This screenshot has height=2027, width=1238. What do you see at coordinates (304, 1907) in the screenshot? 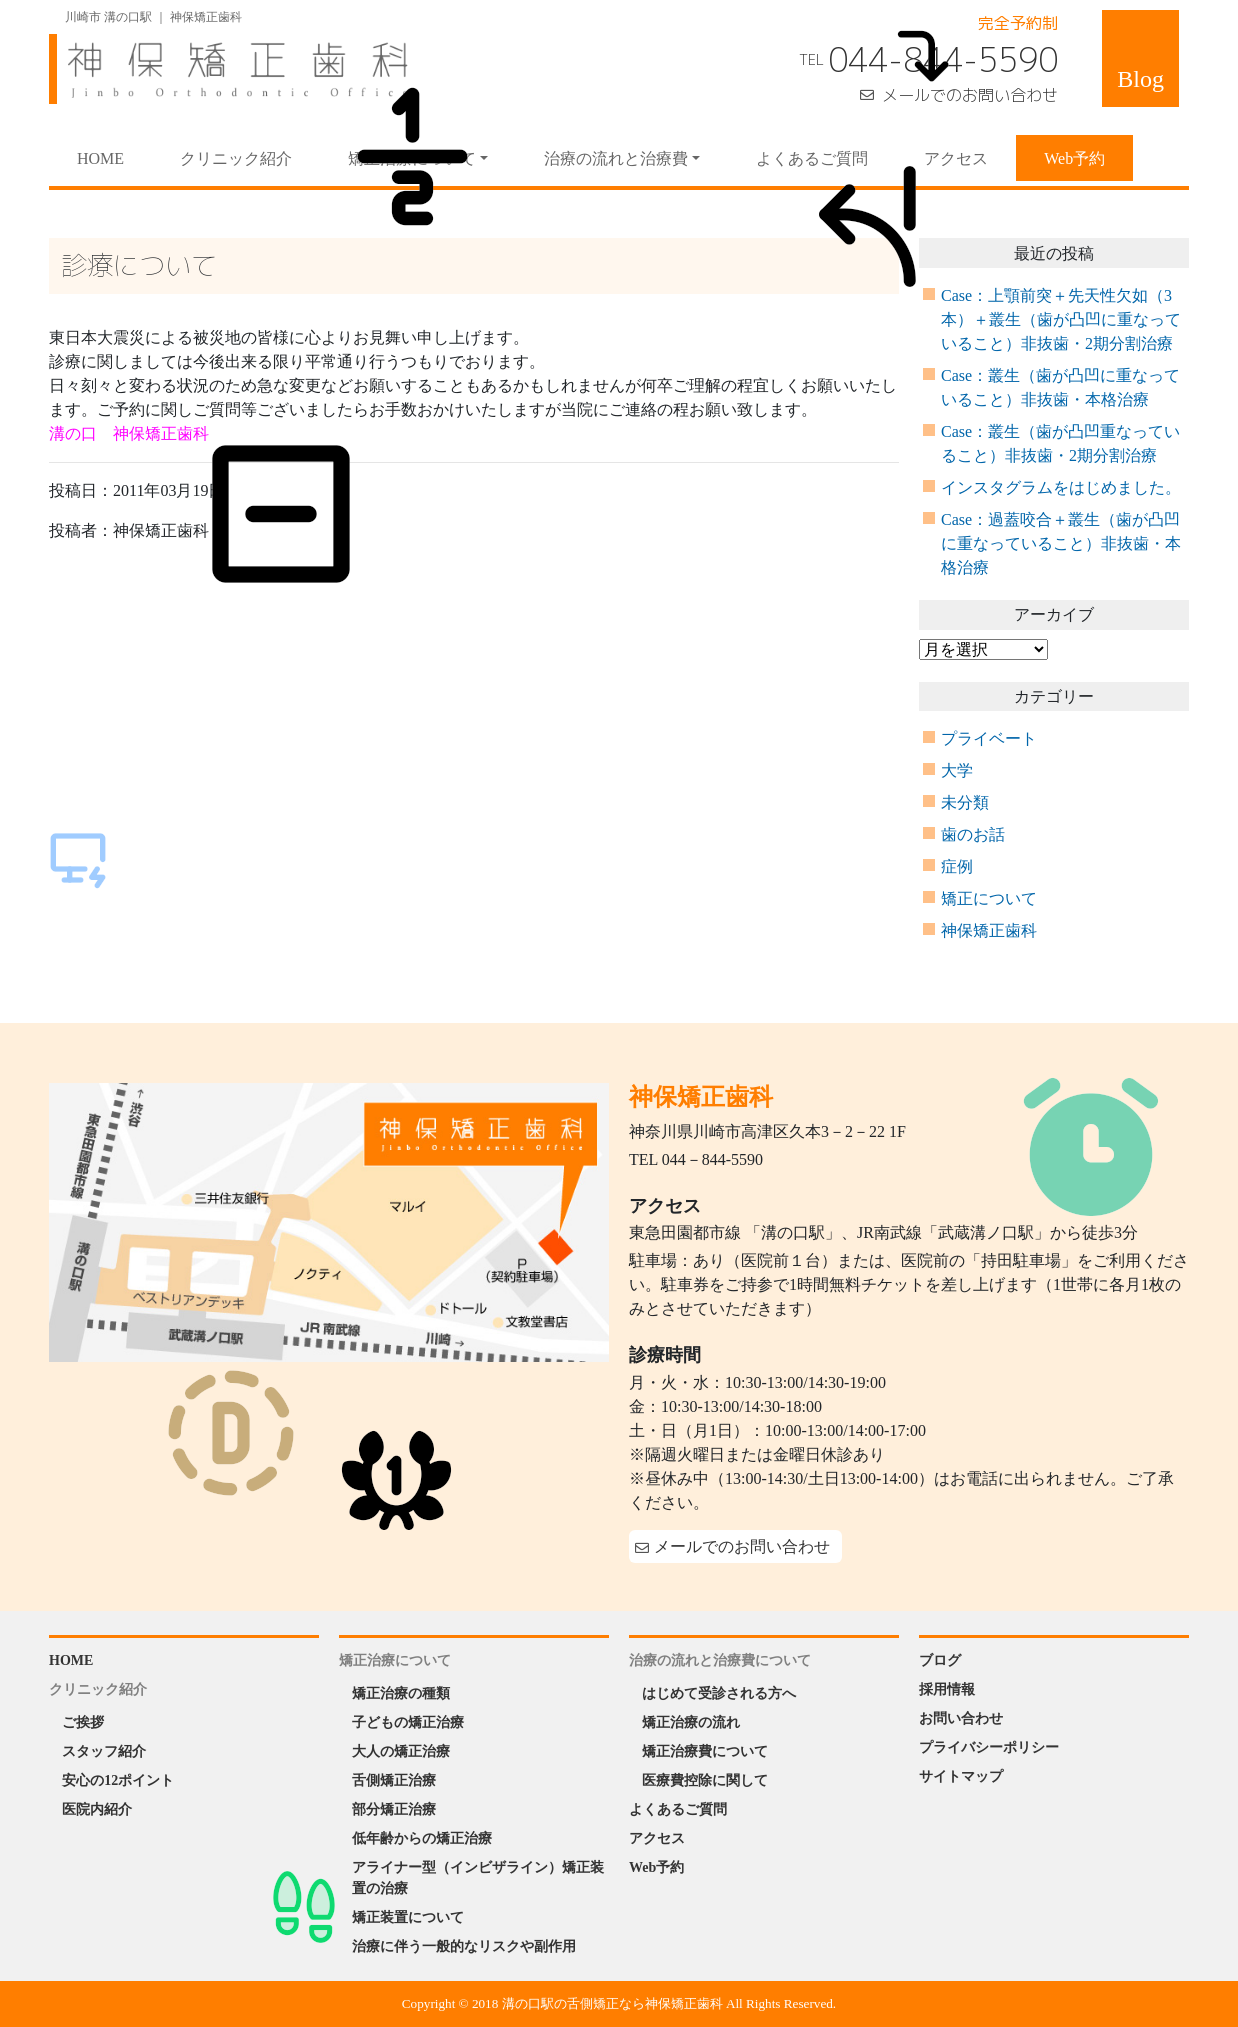
I see `track your steps or walking activity` at bounding box center [304, 1907].